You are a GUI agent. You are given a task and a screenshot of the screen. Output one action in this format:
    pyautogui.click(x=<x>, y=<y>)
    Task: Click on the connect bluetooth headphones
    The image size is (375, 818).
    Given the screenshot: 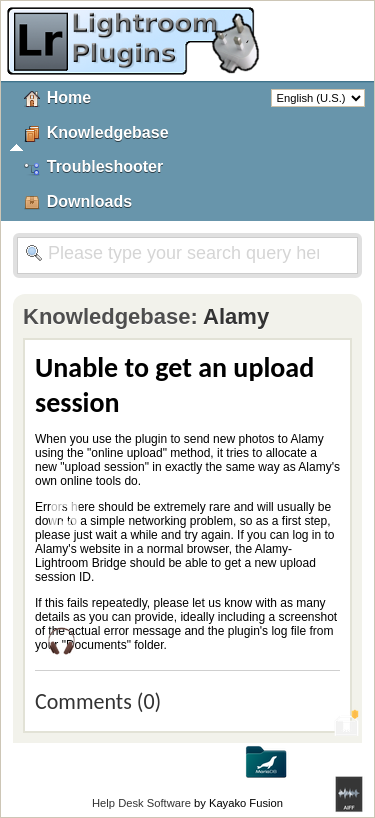 What is the action you would take?
    pyautogui.click(x=61, y=641)
    